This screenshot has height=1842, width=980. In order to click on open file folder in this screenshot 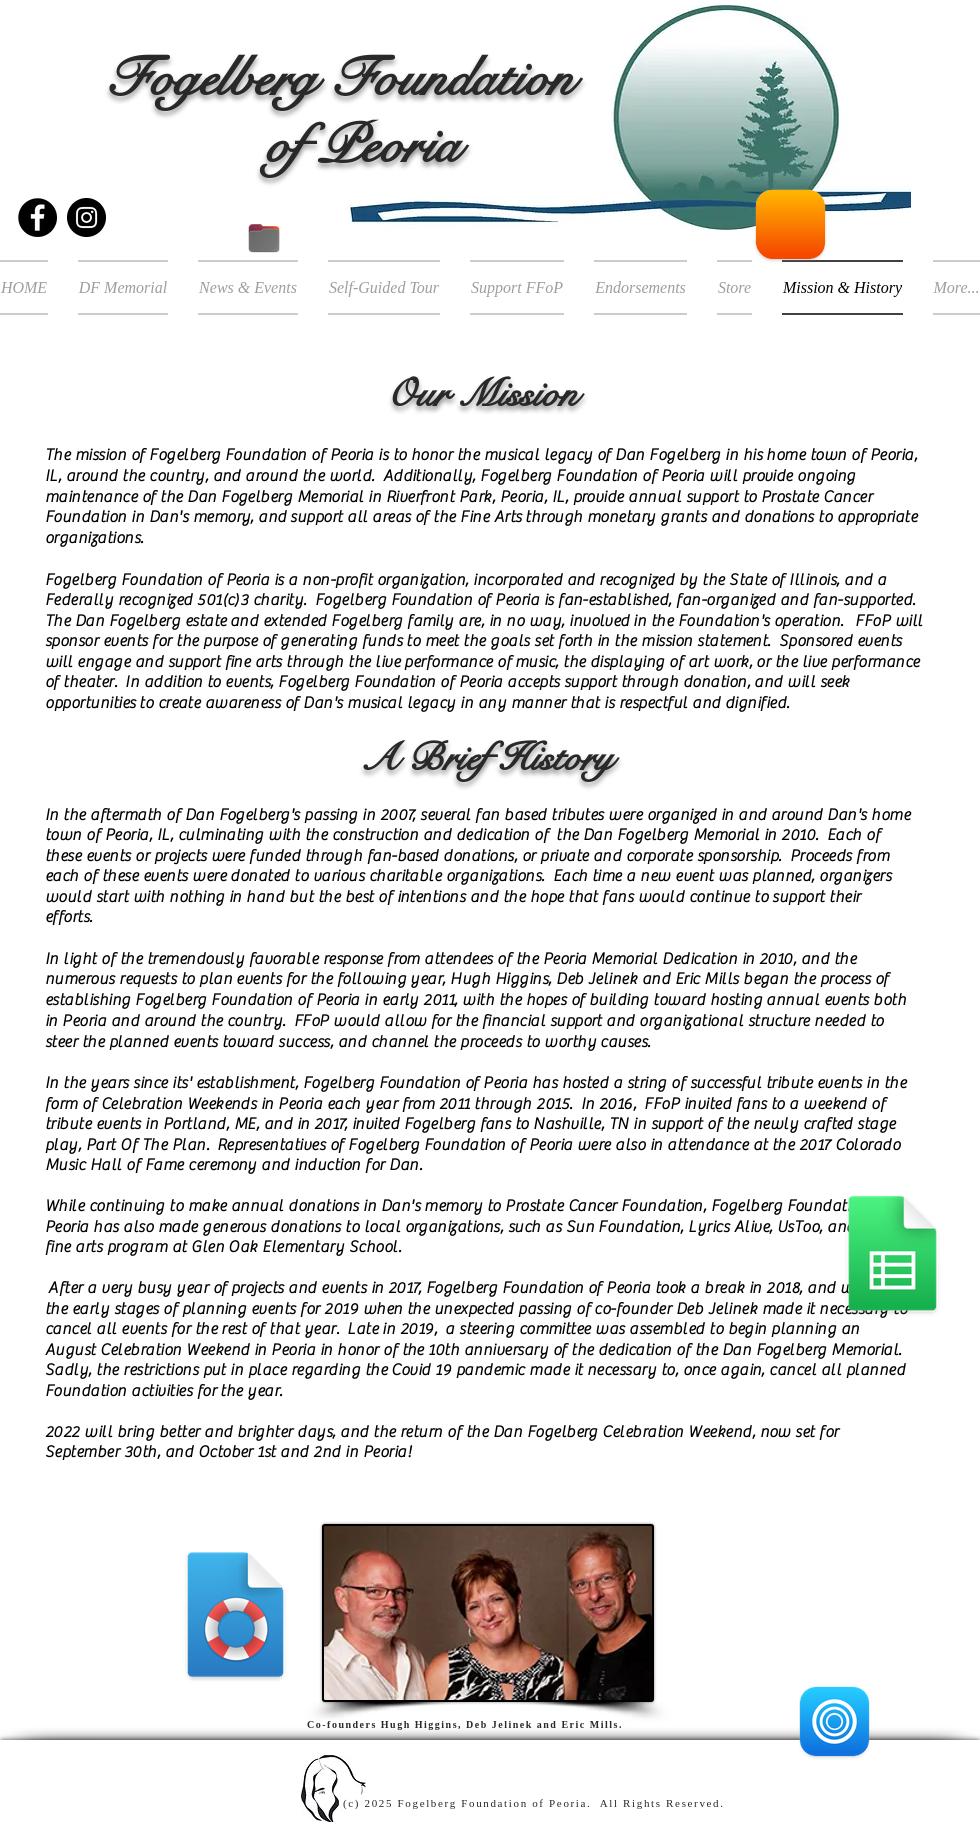, I will do `click(264, 238)`.